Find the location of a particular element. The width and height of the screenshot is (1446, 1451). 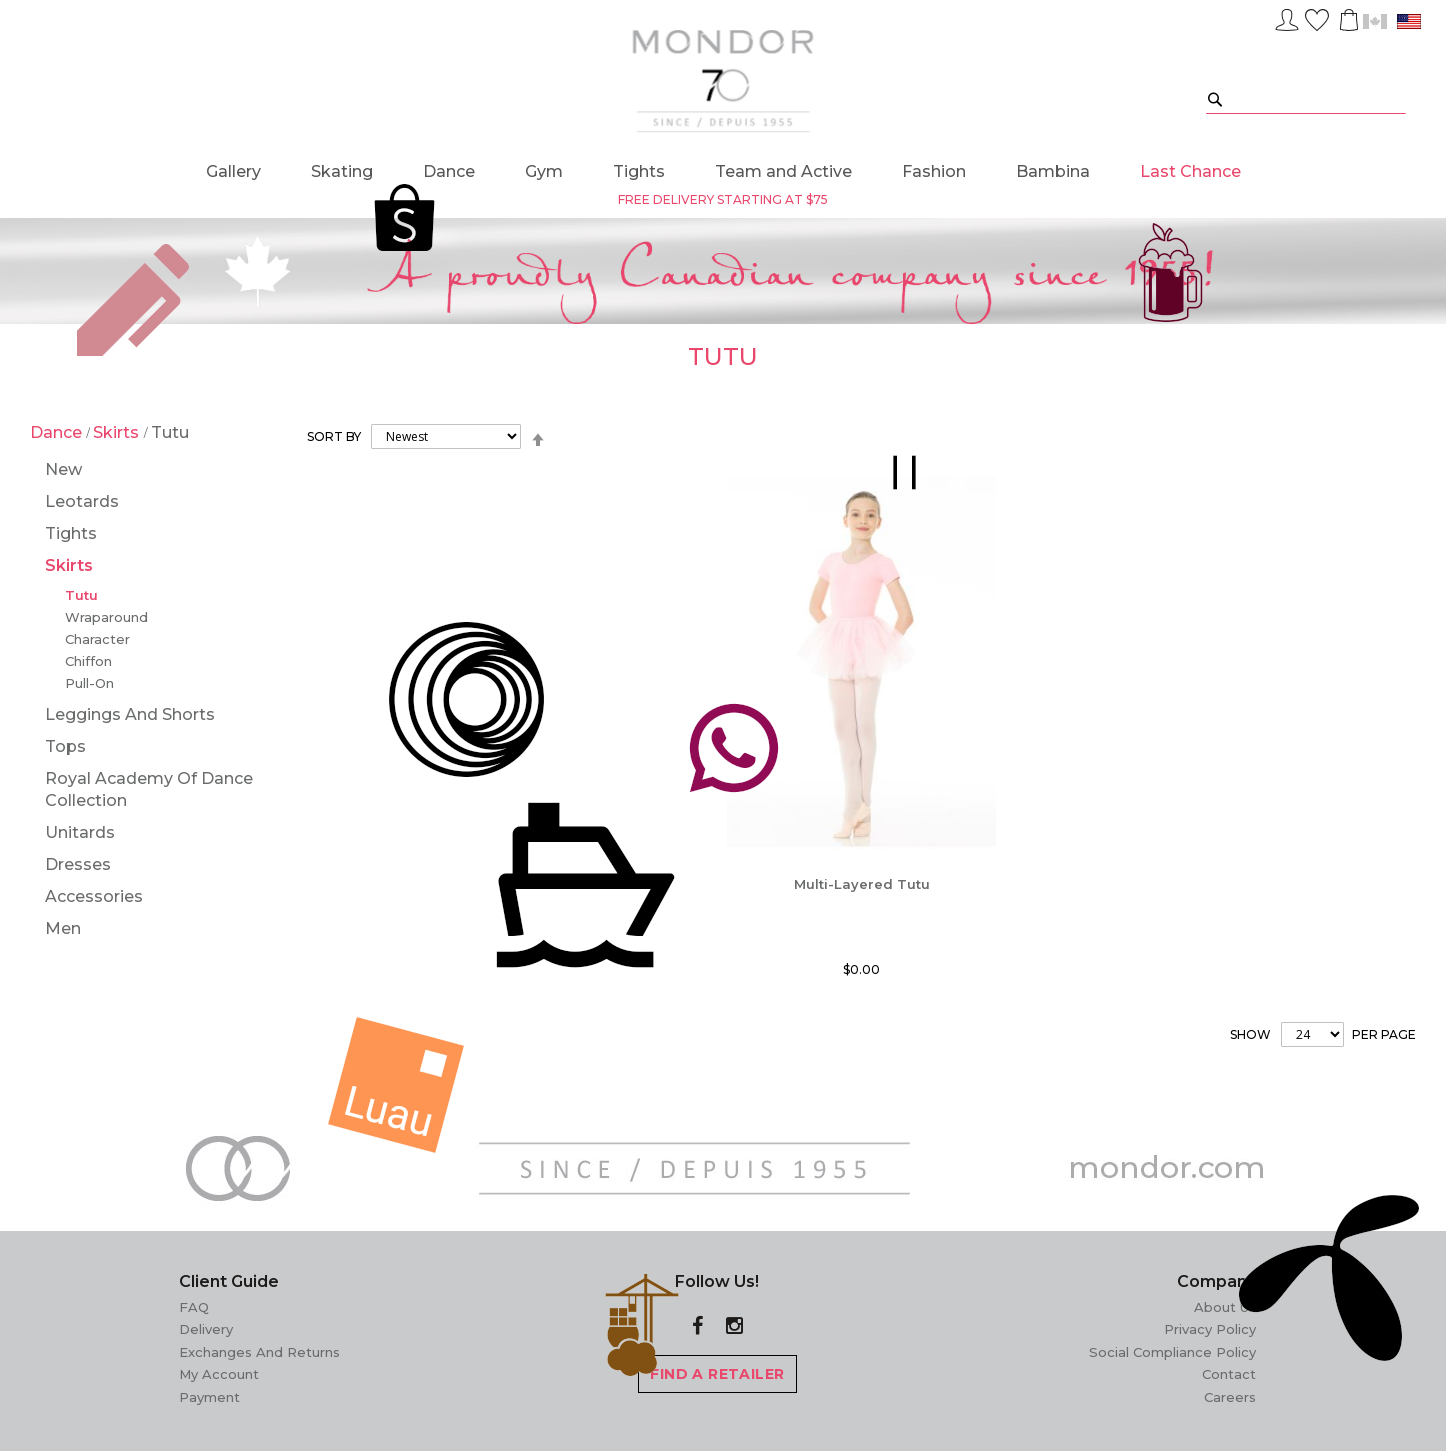

open WhatsApp messaging app is located at coordinates (734, 748).